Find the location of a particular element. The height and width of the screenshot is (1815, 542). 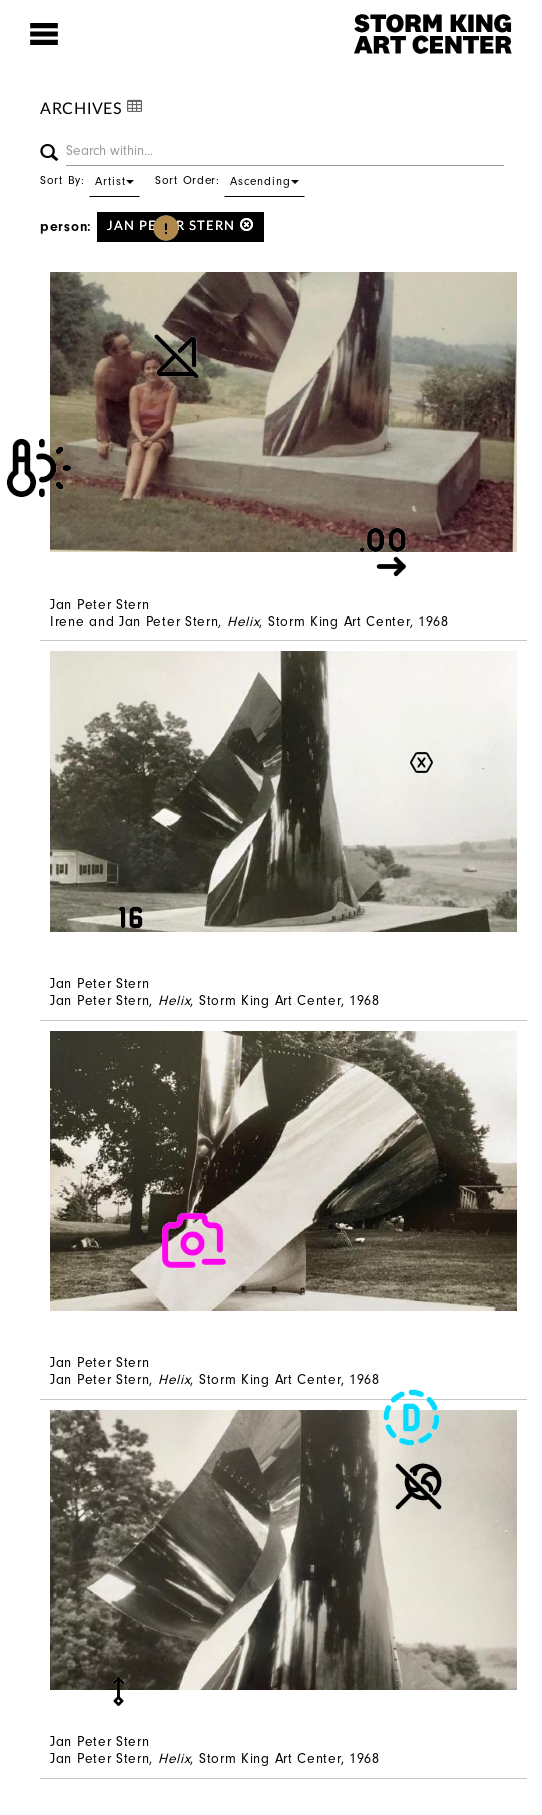

no cellular signal available is located at coordinates (176, 356).